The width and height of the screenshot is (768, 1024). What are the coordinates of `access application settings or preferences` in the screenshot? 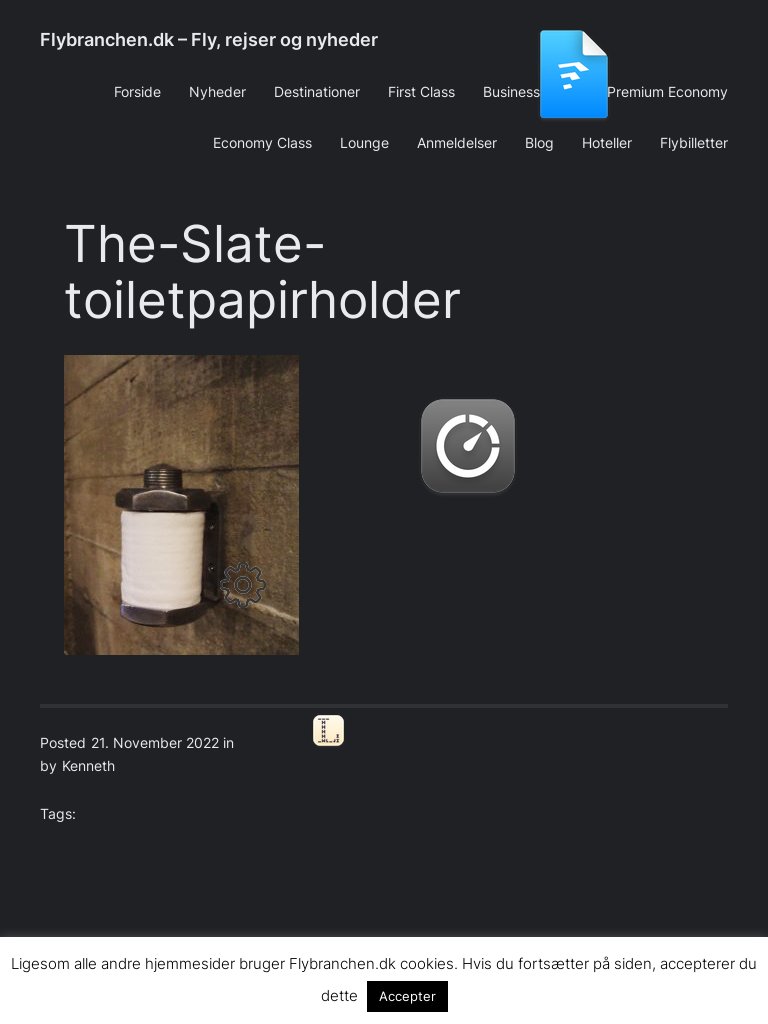 It's located at (243, 585).